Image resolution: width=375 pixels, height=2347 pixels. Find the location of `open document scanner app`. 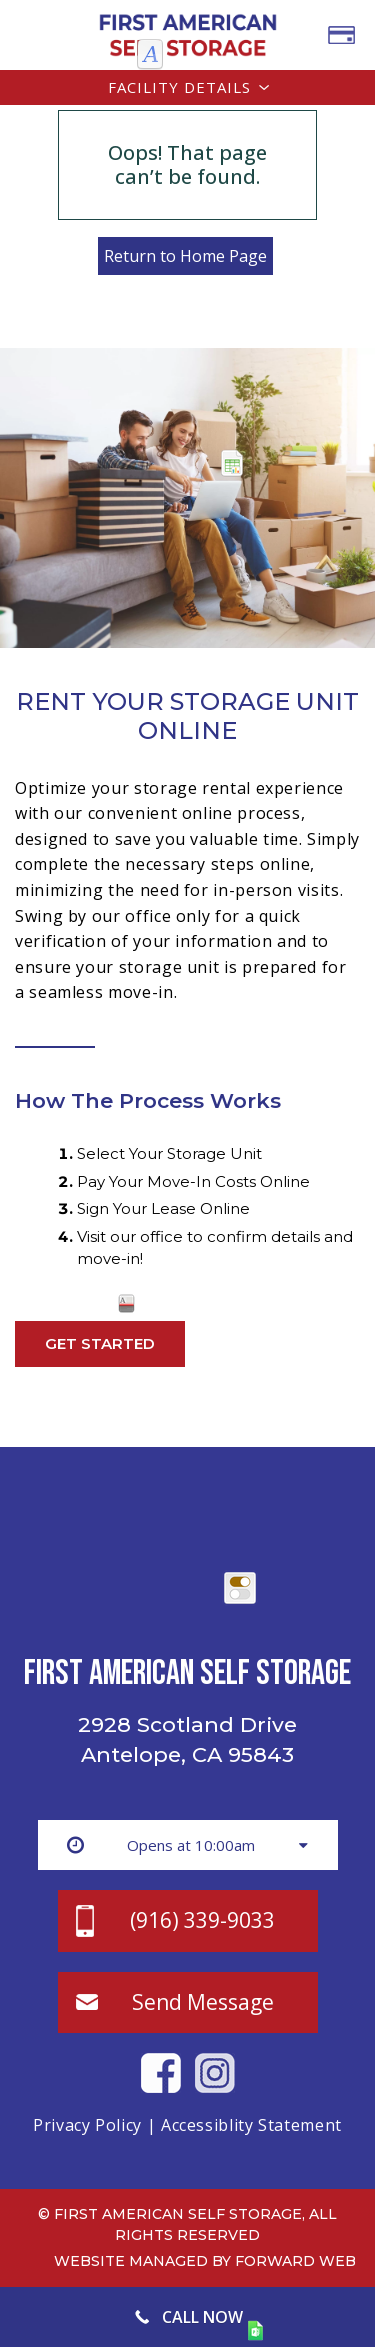

open document scanner app is located at coordinates (126, 1303).